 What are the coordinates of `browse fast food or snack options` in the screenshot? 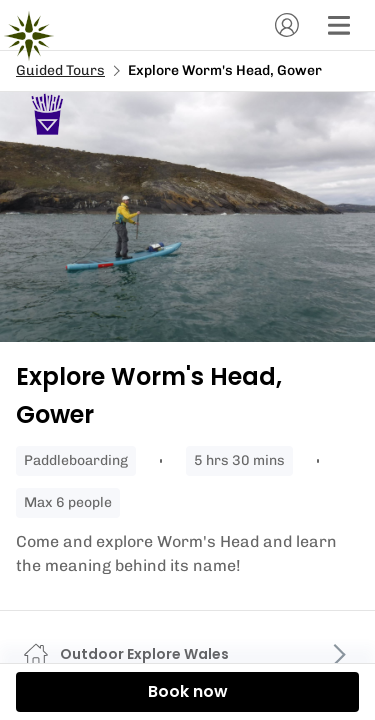 It's located at (47, 114).